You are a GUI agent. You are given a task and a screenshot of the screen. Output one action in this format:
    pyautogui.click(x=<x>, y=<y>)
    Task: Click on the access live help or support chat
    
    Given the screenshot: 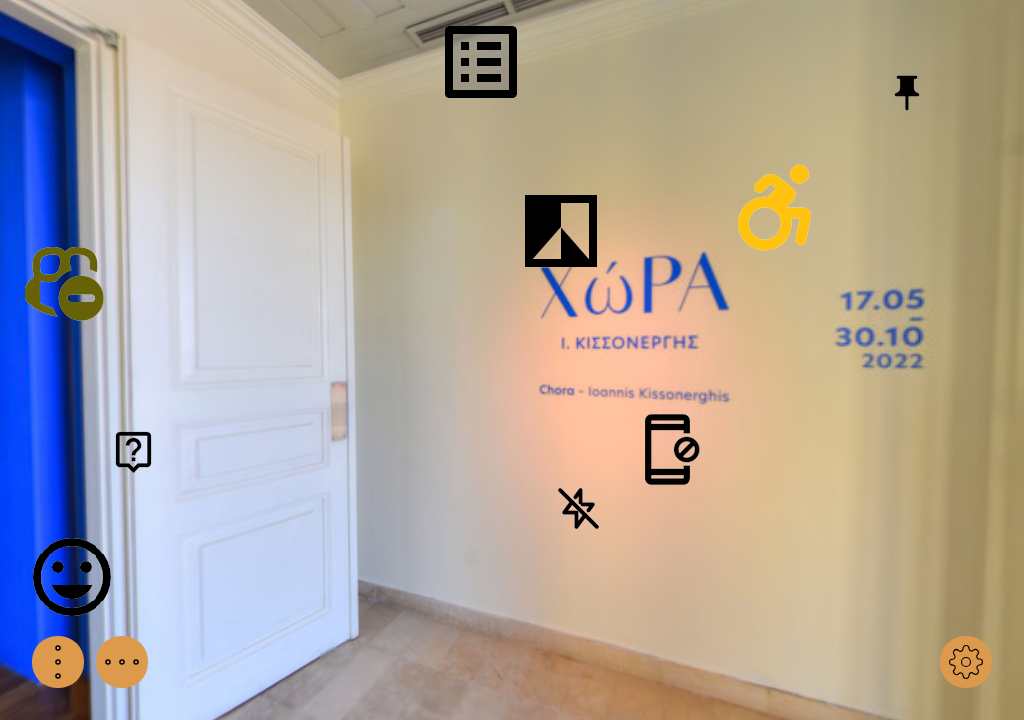 What is the action you would take?
    pyautogui.click(x=133, y=451)
    